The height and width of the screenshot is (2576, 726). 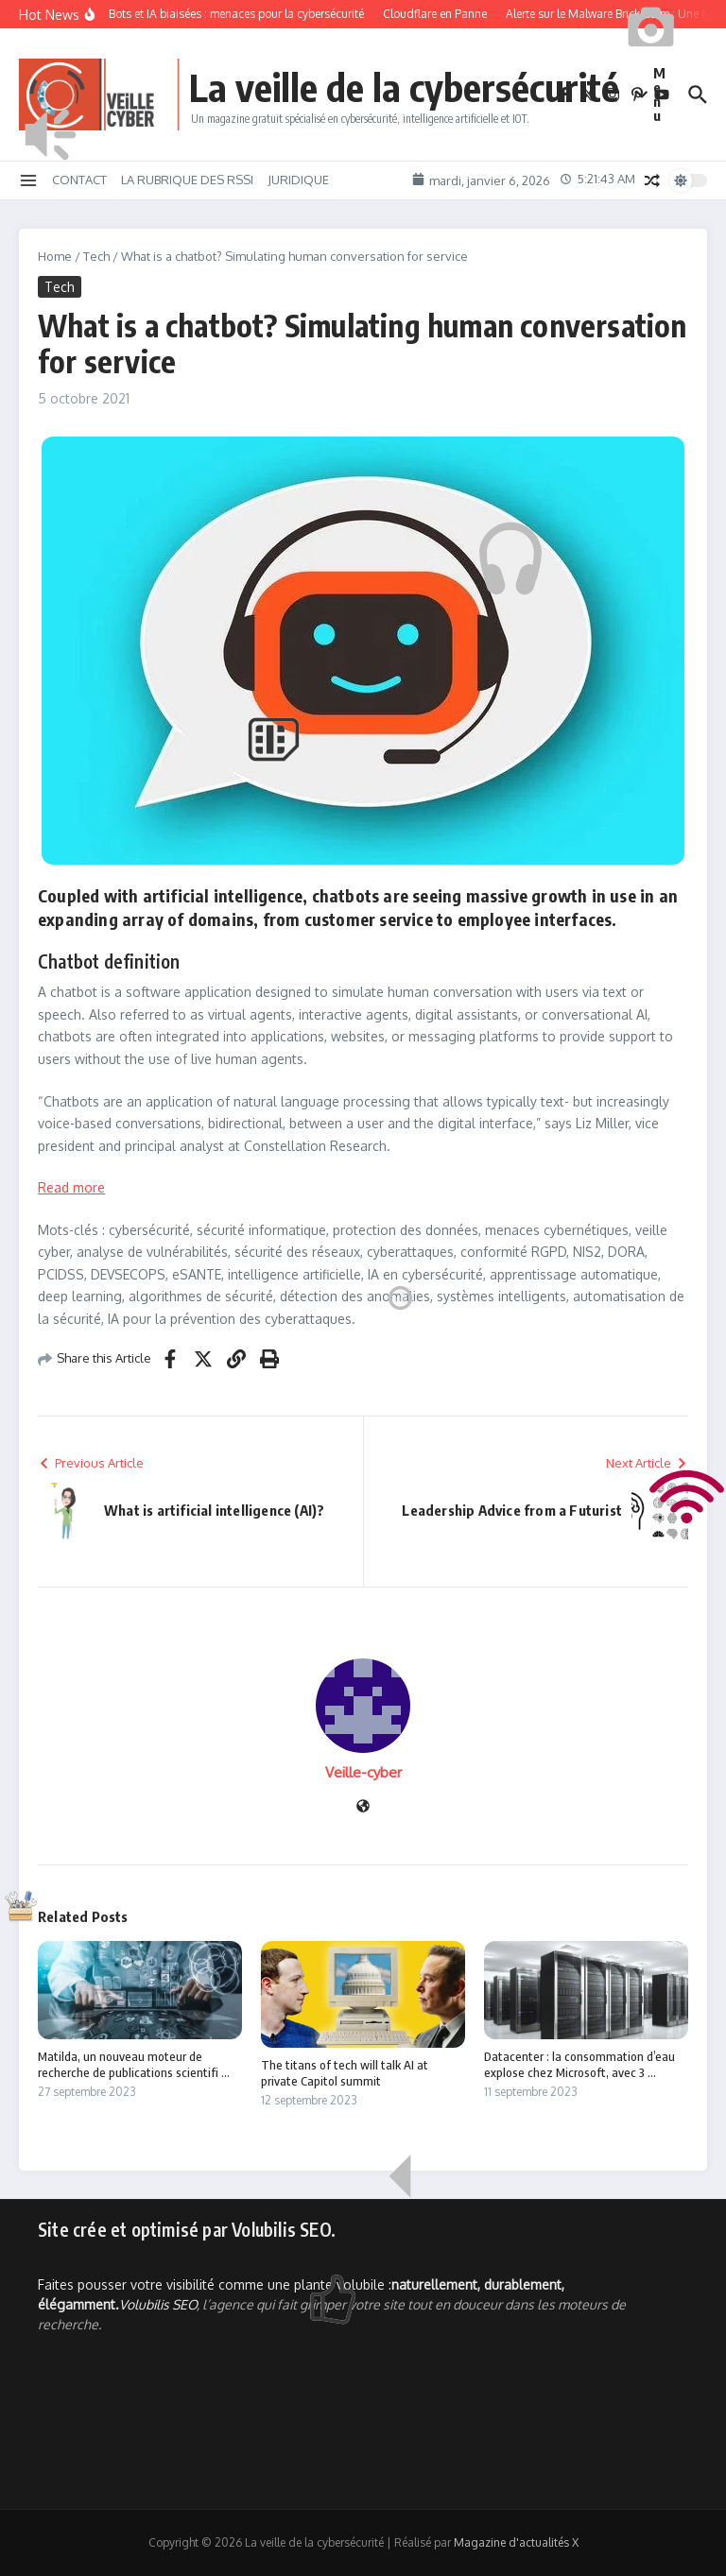 I want to click on indicates wireless network connection status, so click(x=686, y=1495).